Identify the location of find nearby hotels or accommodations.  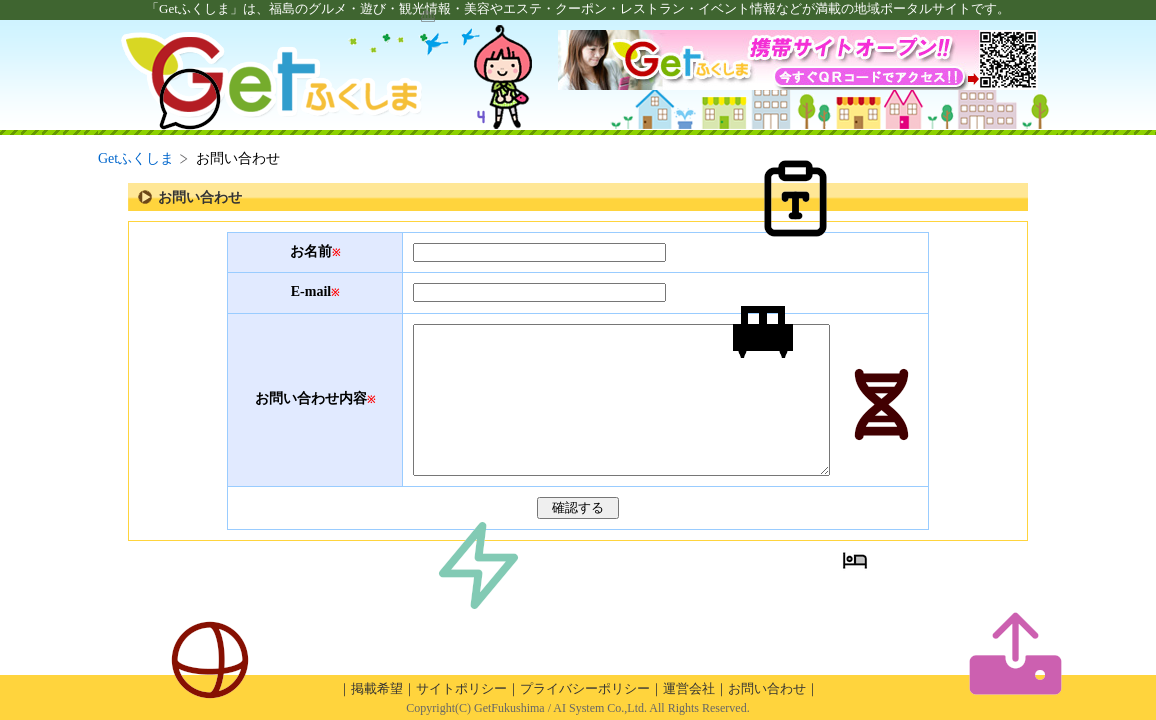
(855, 560).